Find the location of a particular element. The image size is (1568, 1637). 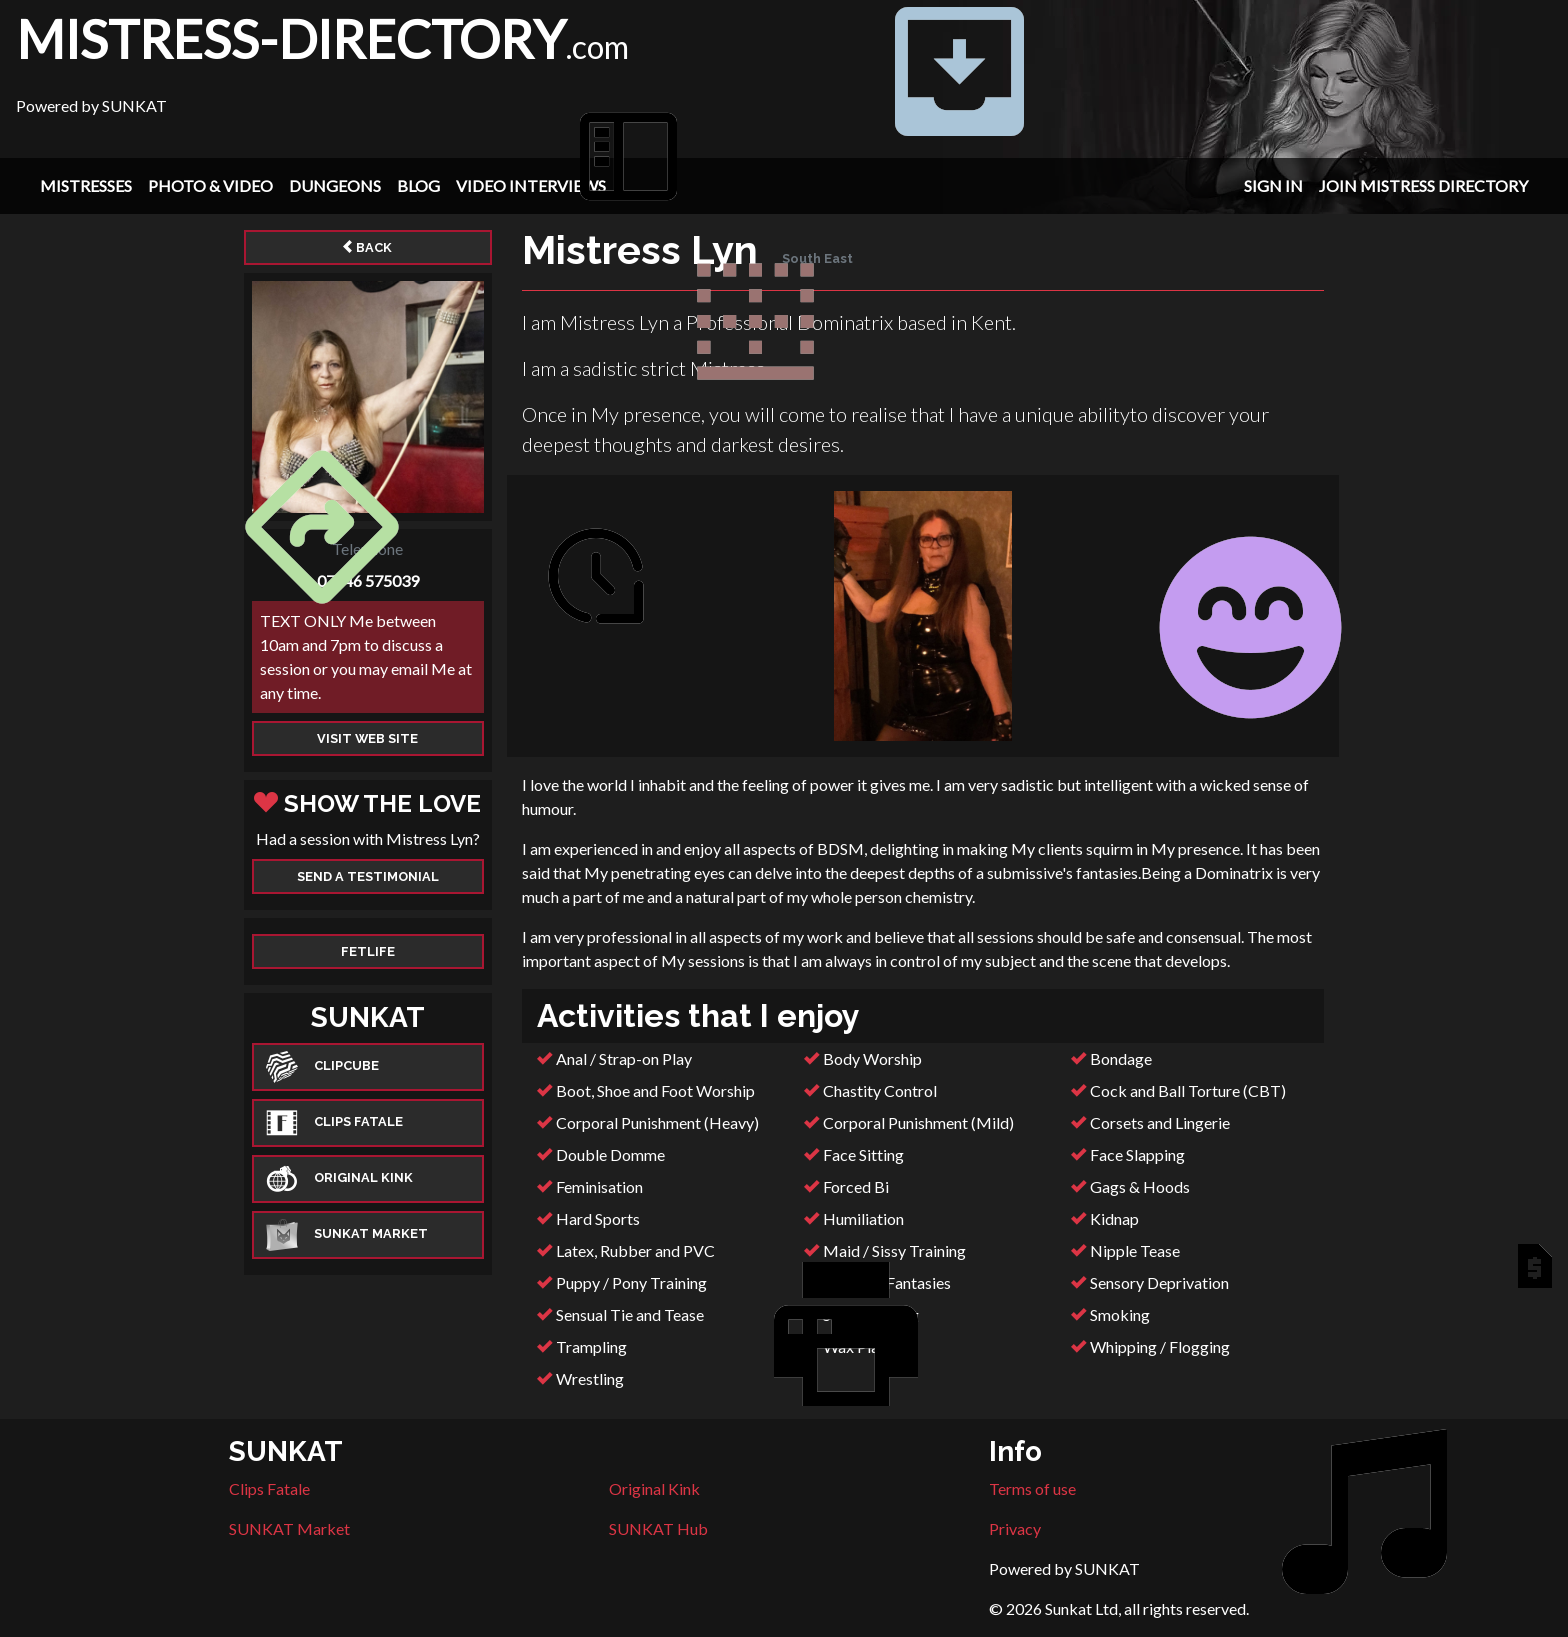

view invoice or billing document is located at coordinates (1535, 1266).